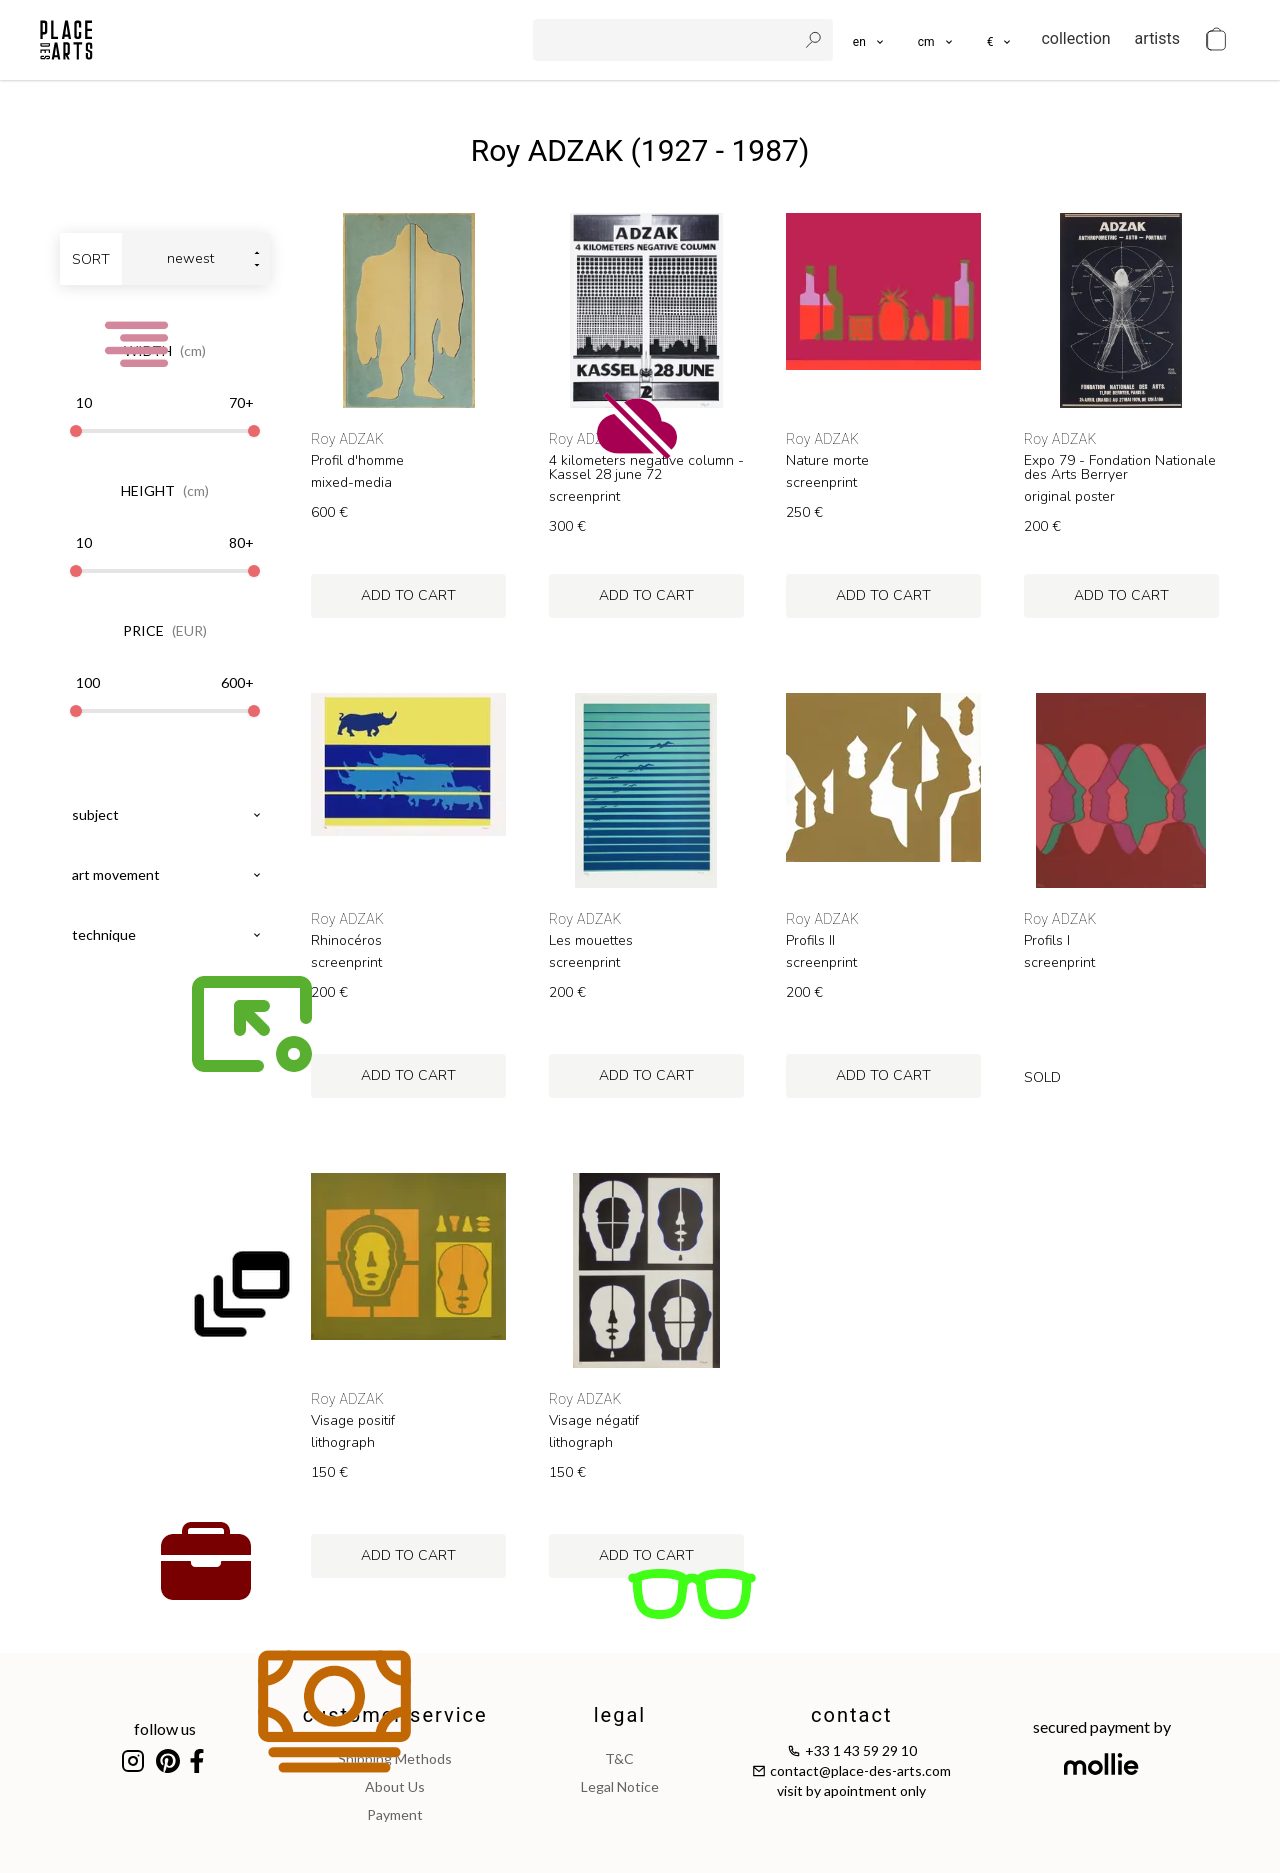 Image resolution: width=1280 pixels, height=1873 pixels. Describe the element at coordinates (136, 345) in the screenshot. I see `align text to the right` at that location.